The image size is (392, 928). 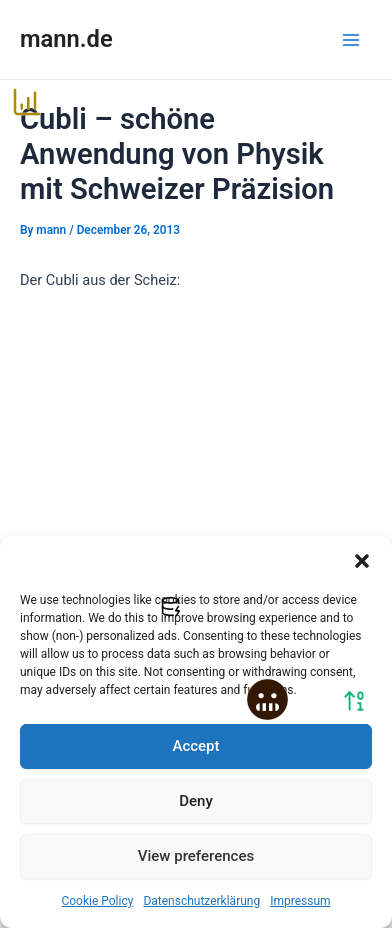 I want to click on view analytics or statistics, so click(x=27, y=102).